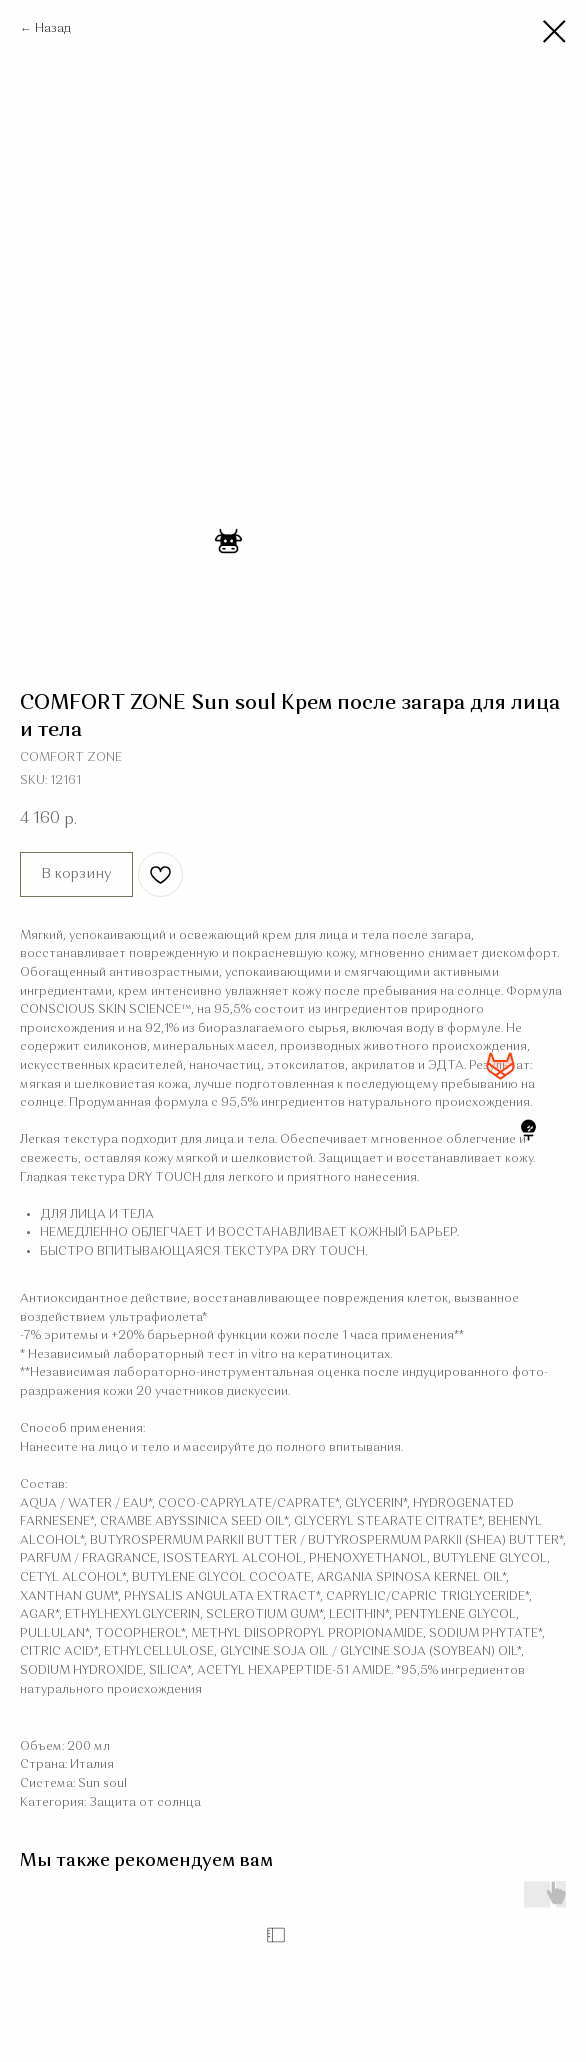 The height and width of the screenshot is (2062, 586). Describe the element at coordinates (276, 1935) in the screenshot. I see `toggle the sidebar panel` at that location.